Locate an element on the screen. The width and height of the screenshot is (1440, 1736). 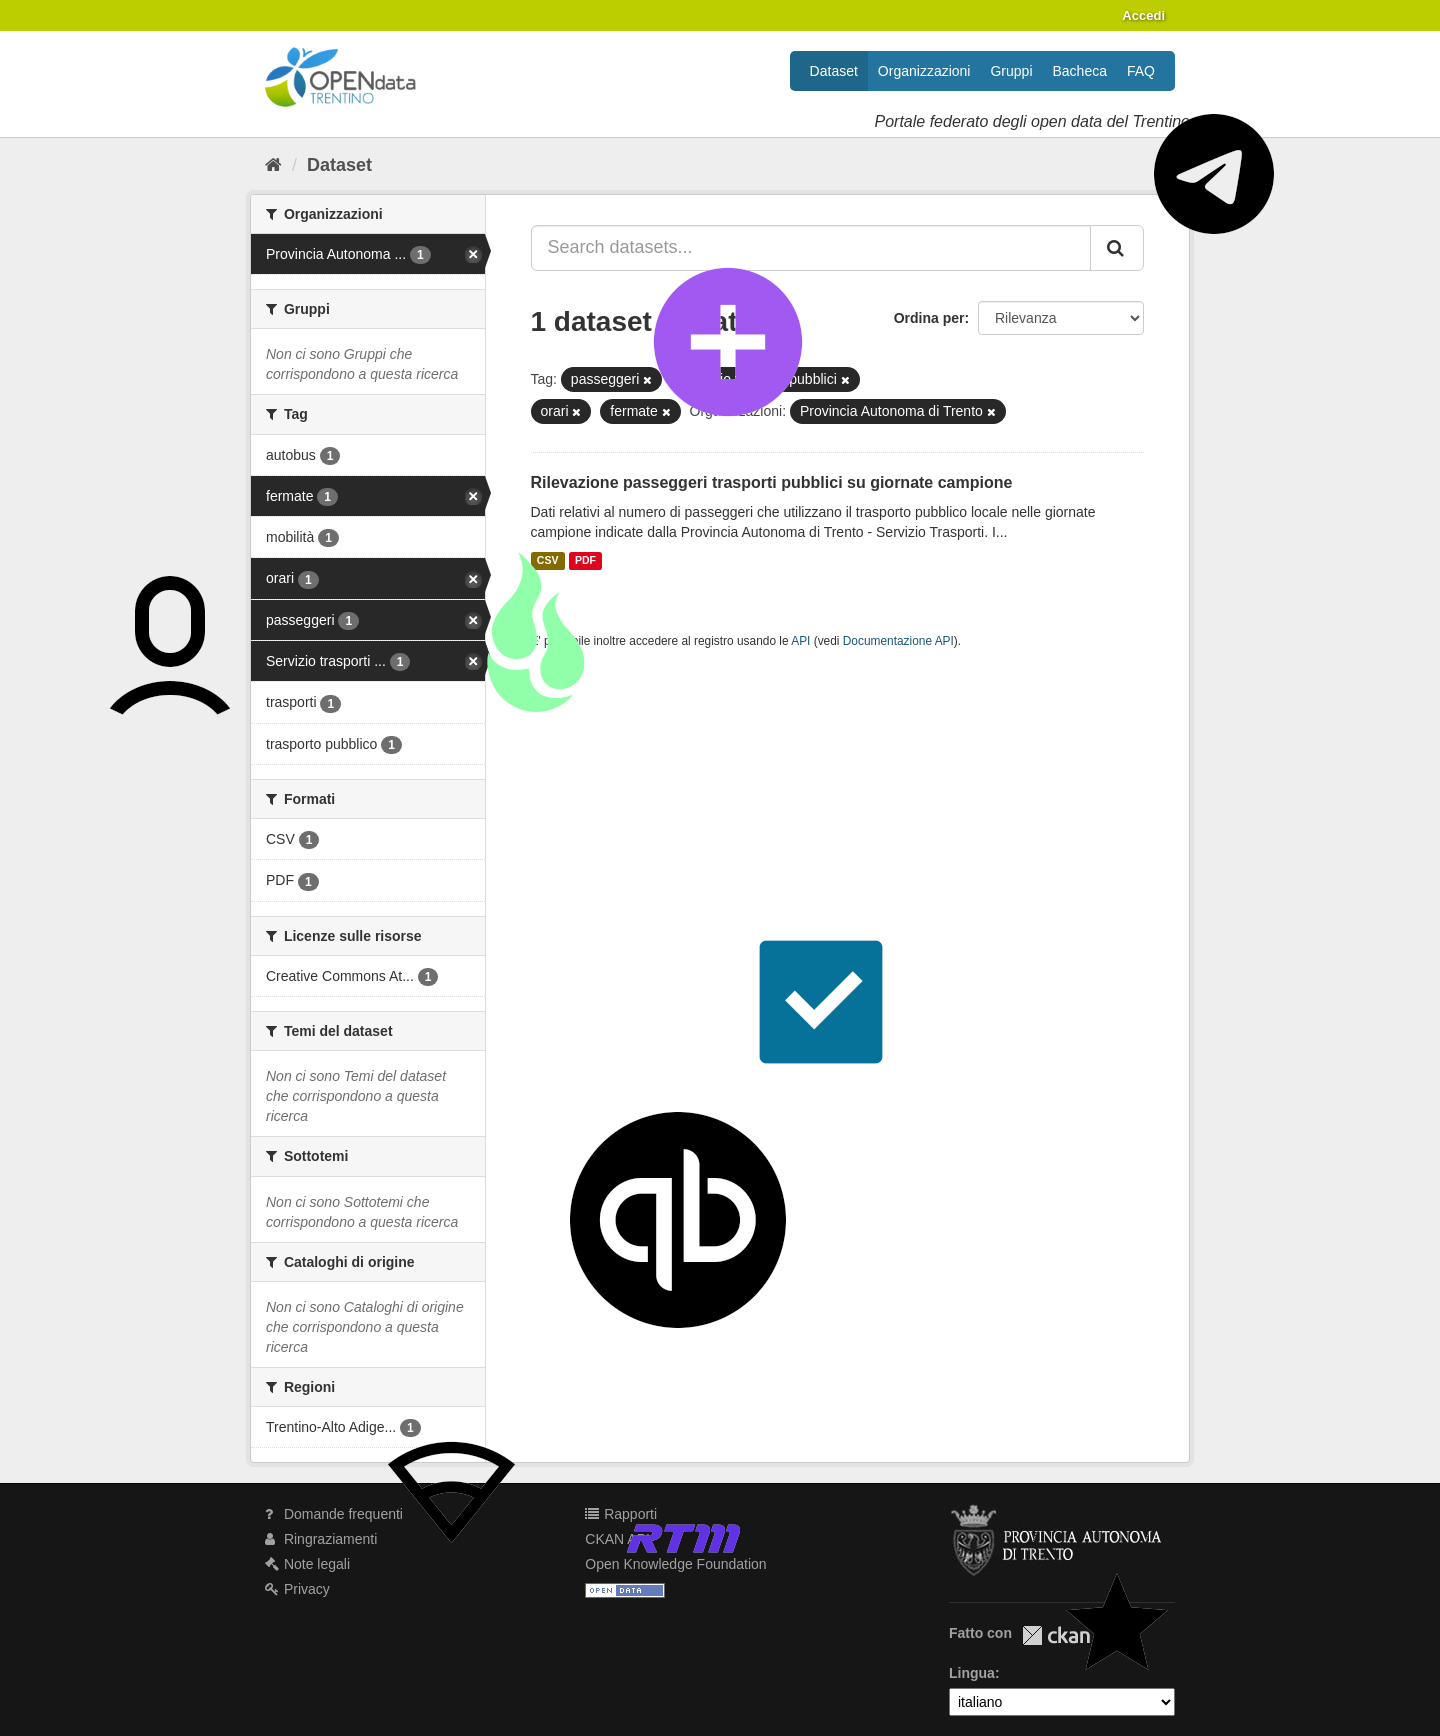
mark item as favorite is located at coordinates (1117, 1624).